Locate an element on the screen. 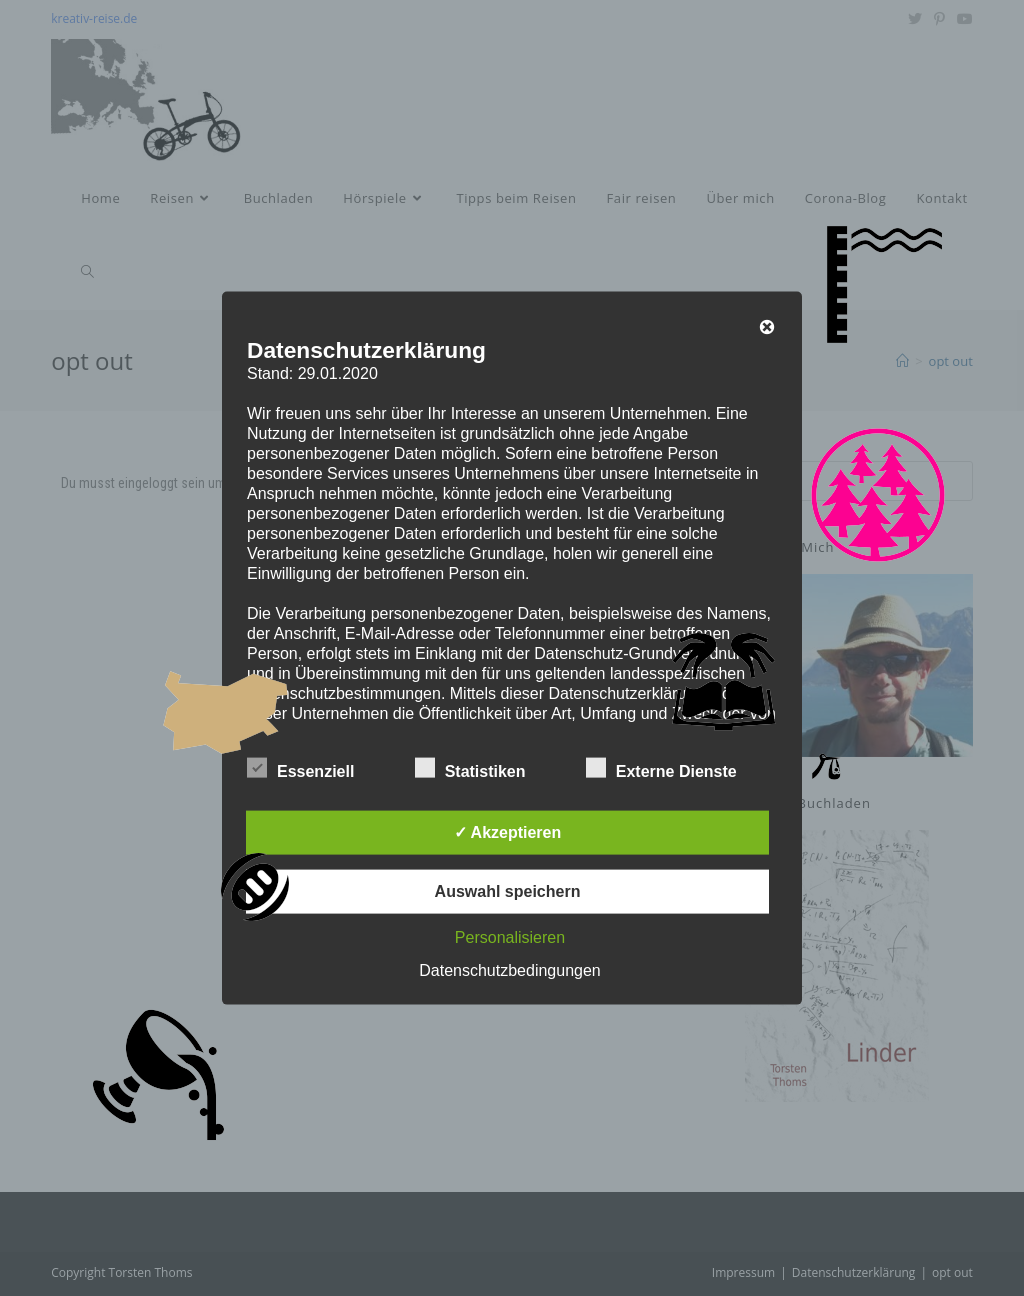 The height and width of the screenshot is (1296, 1024). access tutorial or learning resources is located at coordinates (723, 684).